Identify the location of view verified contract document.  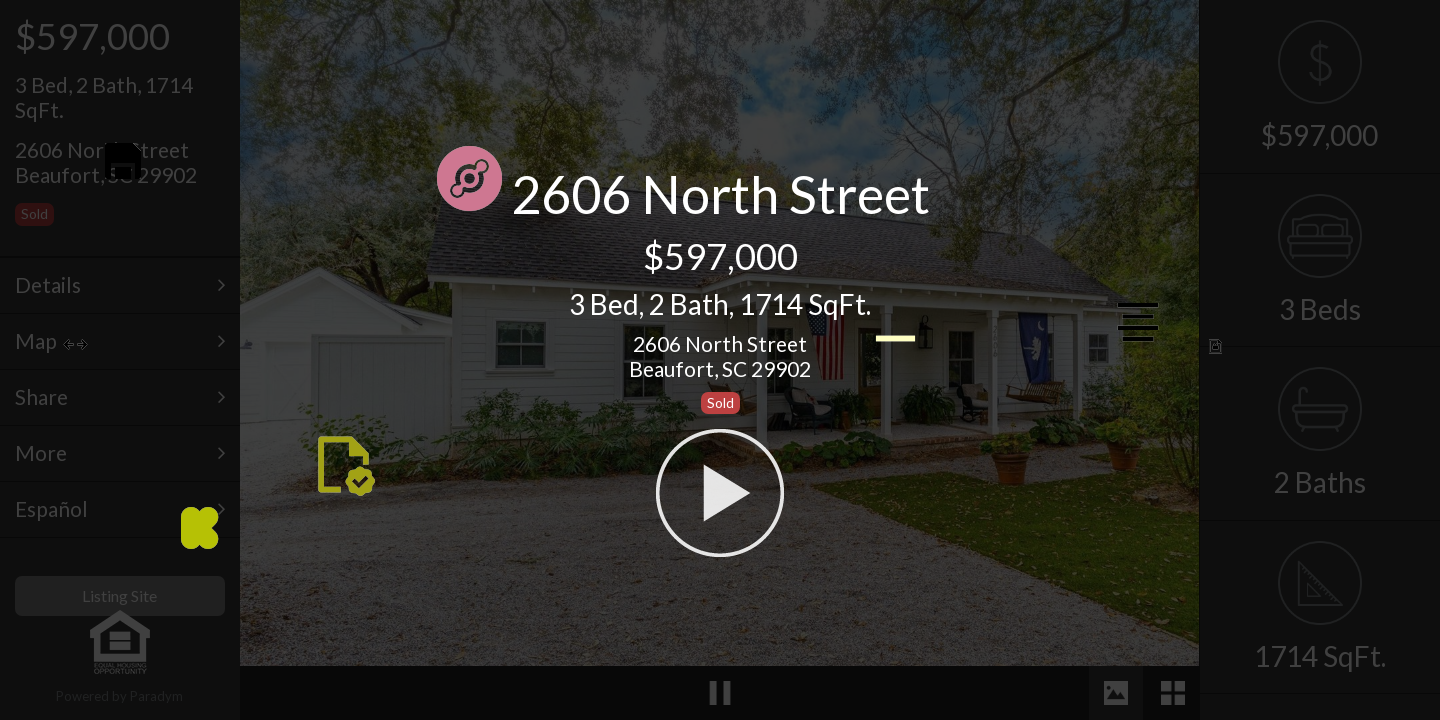
(343, 464).